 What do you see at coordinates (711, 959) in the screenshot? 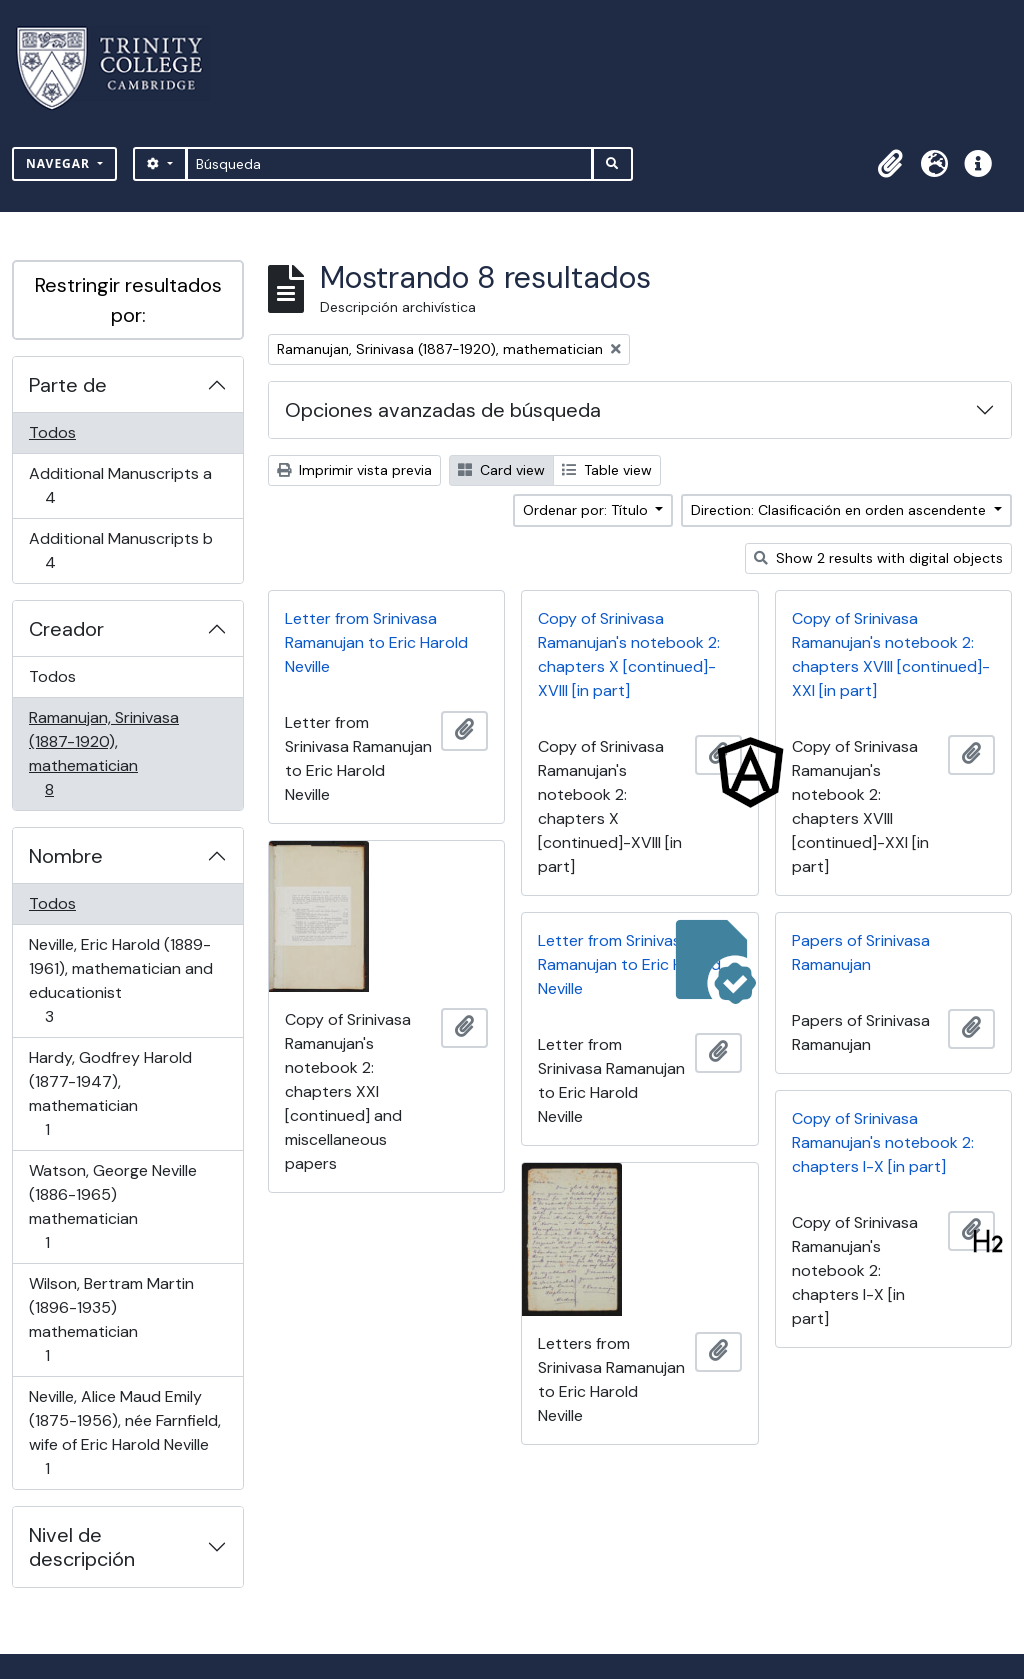
I see `view verified contract or document` at bounding box center [711, 959].